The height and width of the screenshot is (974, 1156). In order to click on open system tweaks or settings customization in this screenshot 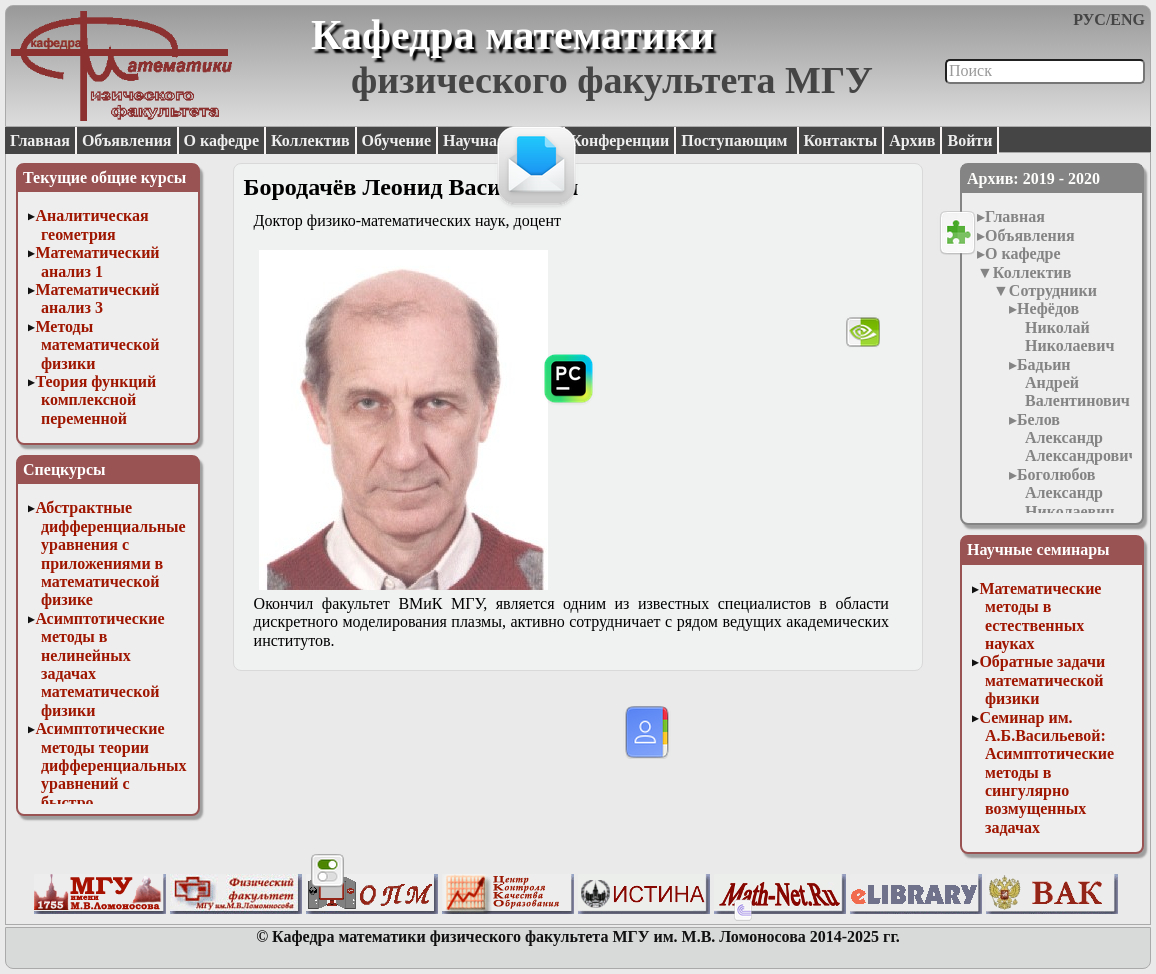, I will do `click(327, 870)`.